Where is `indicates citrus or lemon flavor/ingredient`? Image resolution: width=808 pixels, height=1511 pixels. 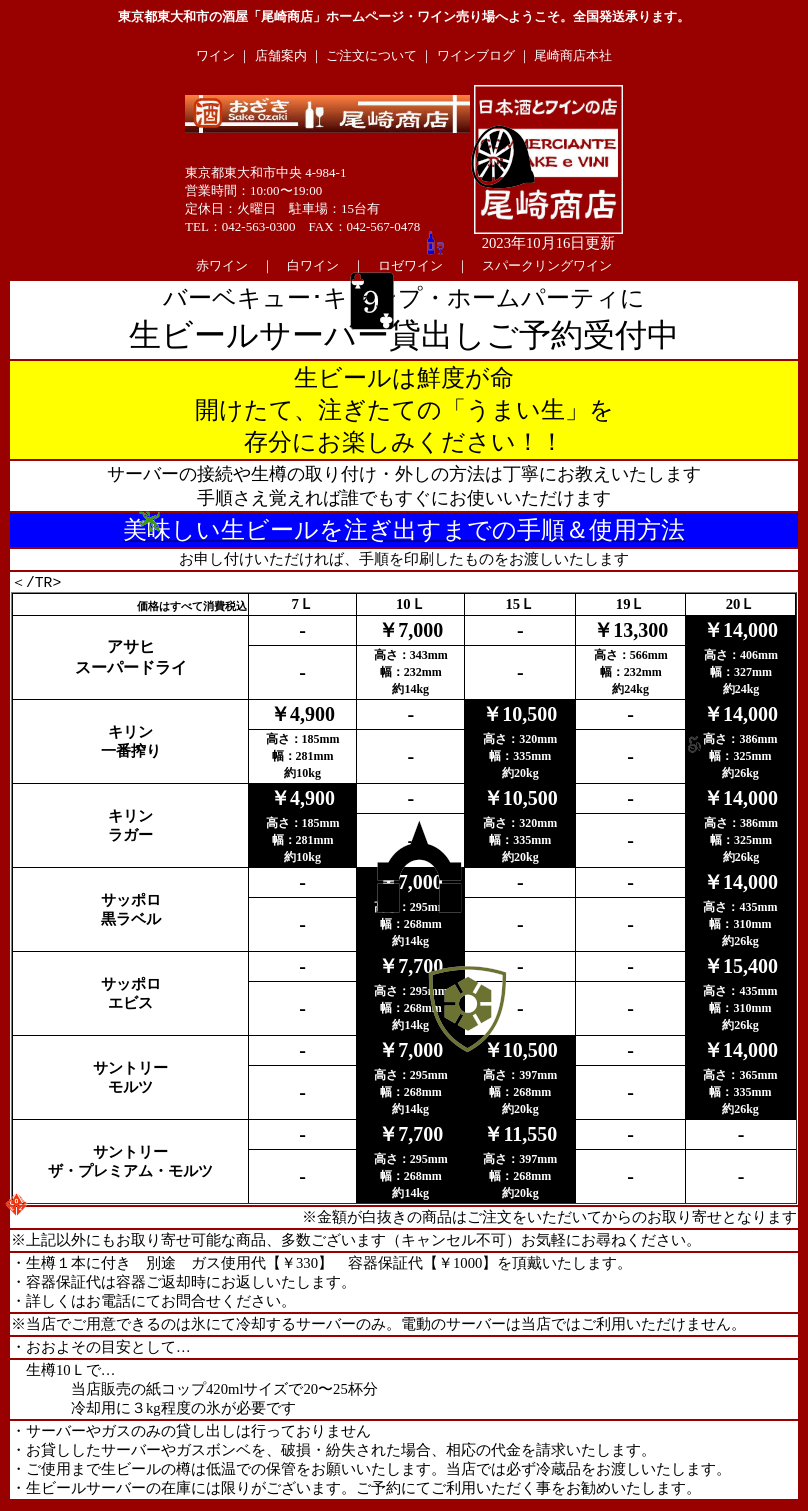
indicates citrus or lemon flavor/ingredient is located at coordinates (503, 157).